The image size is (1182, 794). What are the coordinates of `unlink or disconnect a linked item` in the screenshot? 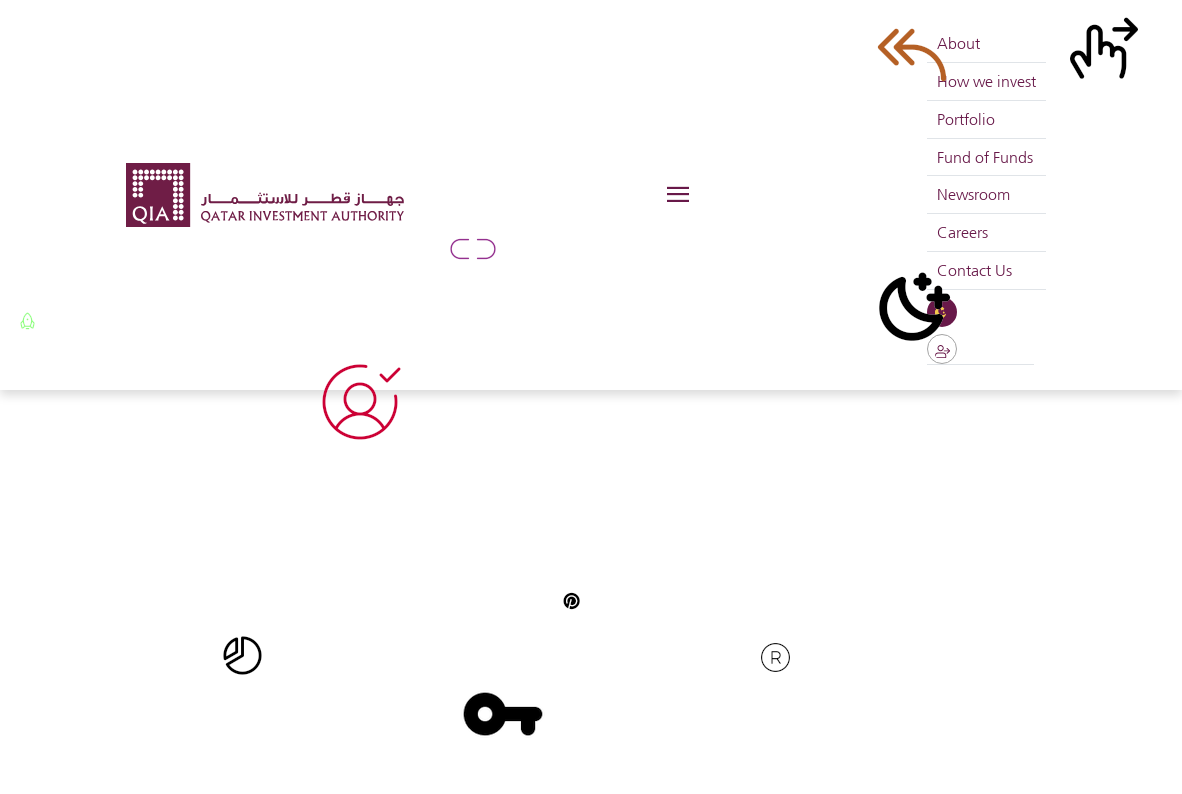 It's located at (473, 249).